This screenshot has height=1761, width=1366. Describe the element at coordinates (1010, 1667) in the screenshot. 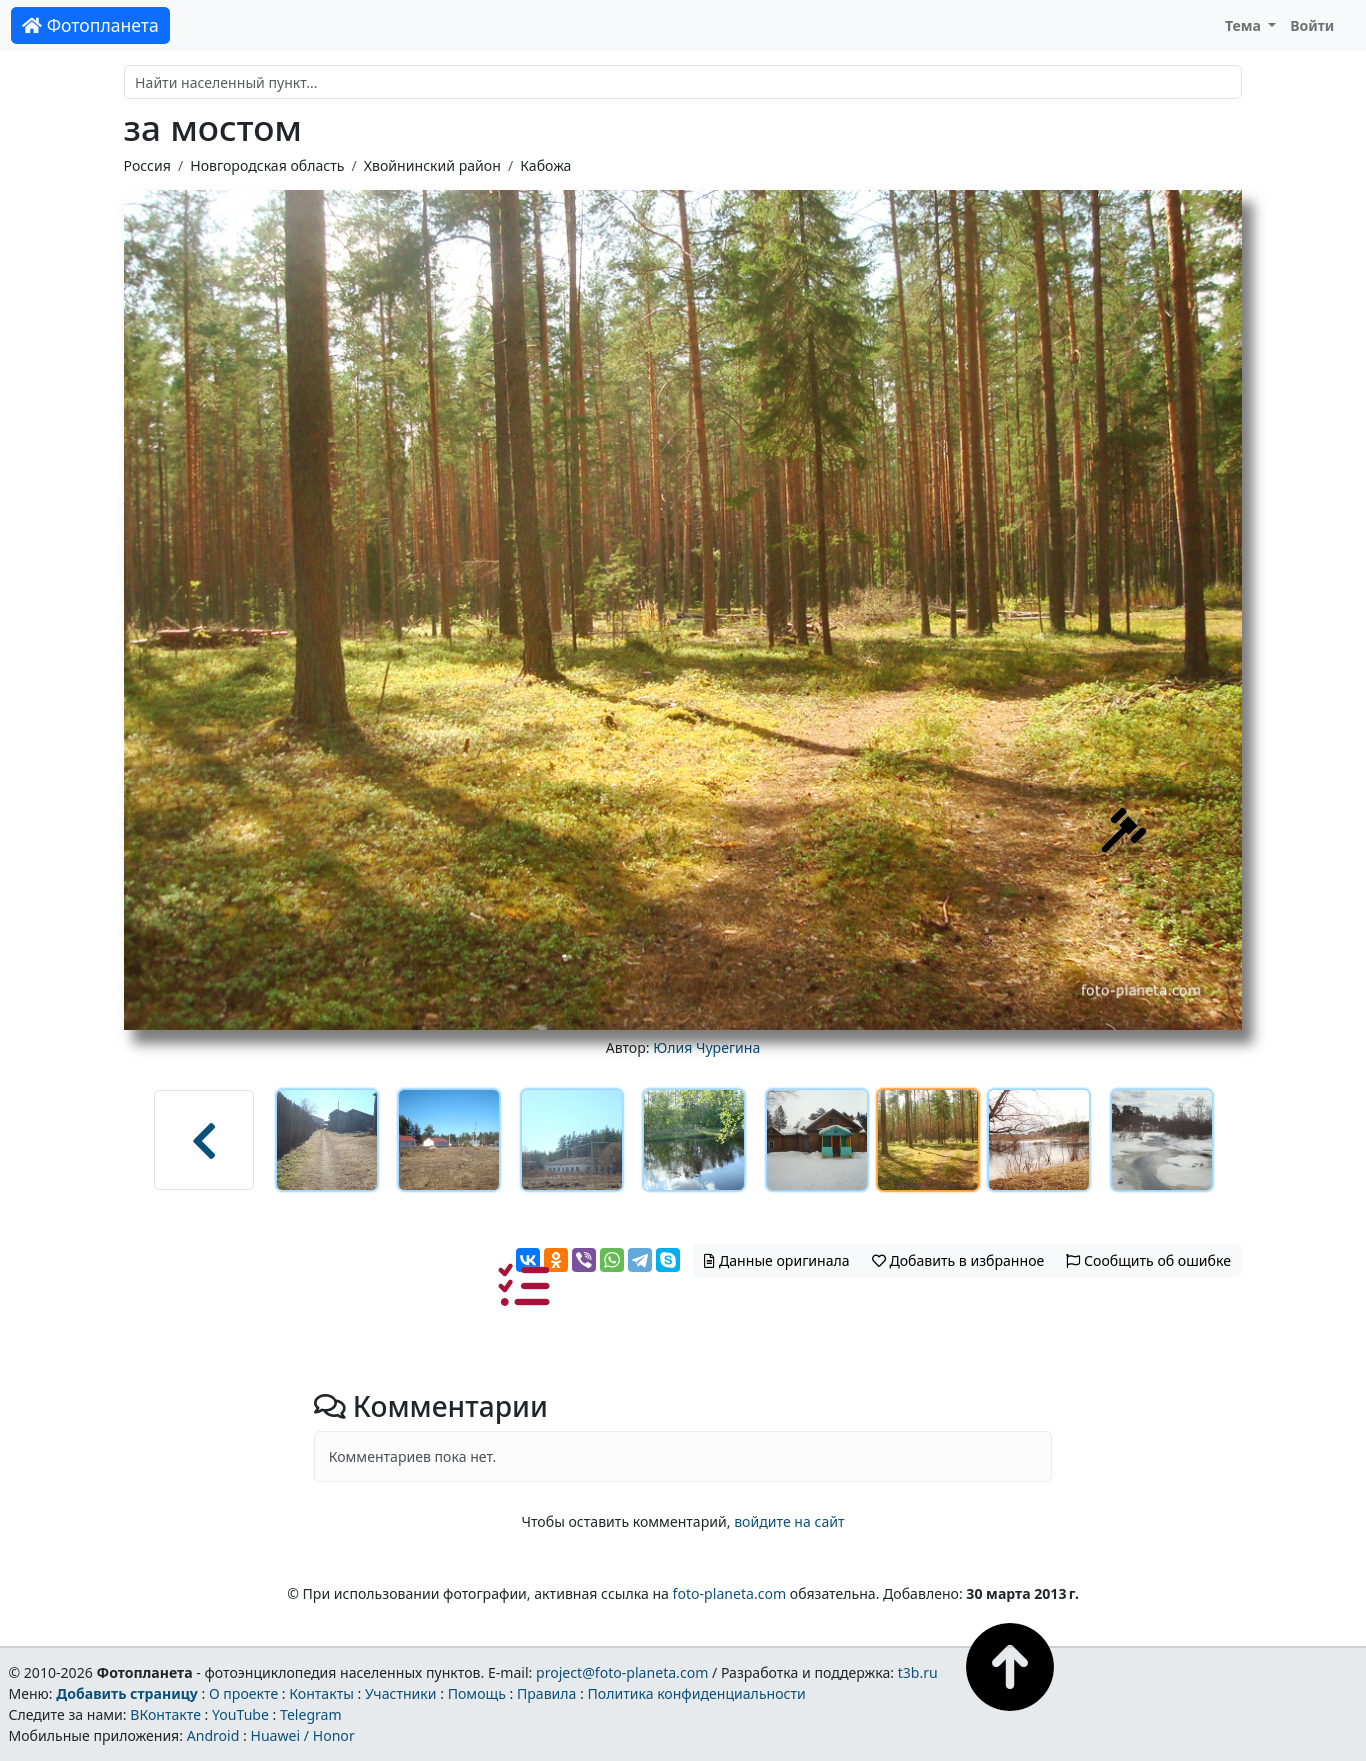

I see `upload a file or content` at that location.